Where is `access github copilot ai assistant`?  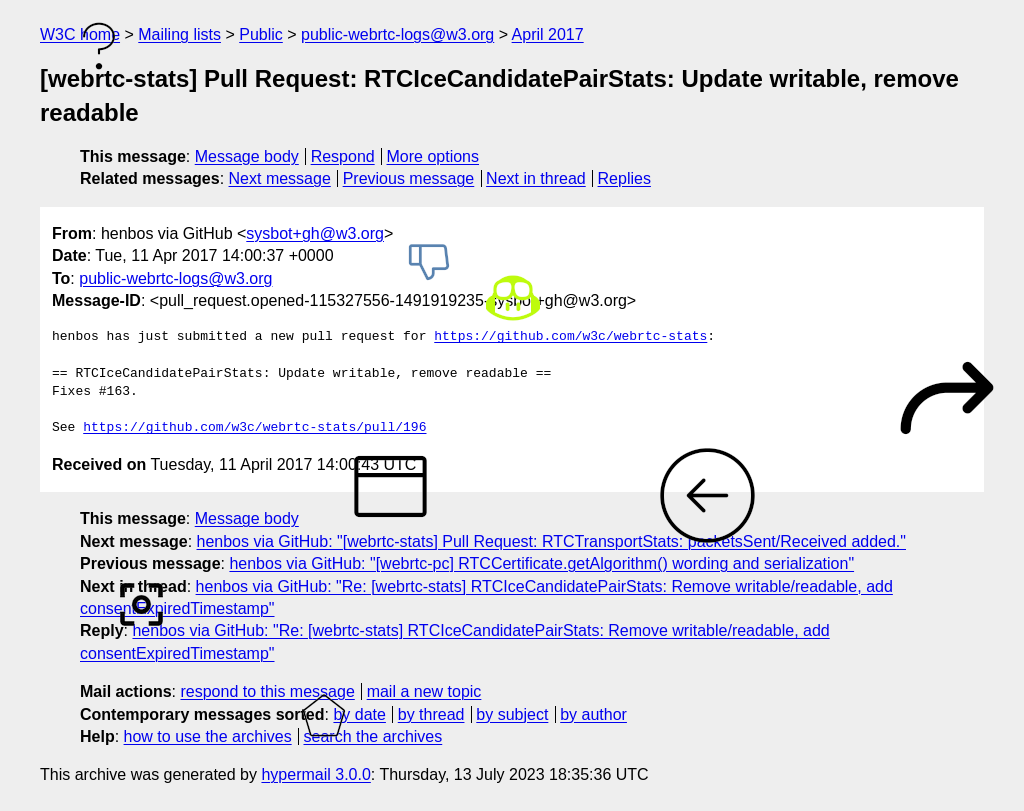
access github copilot ai assistant is located at coordinates (513, 298).